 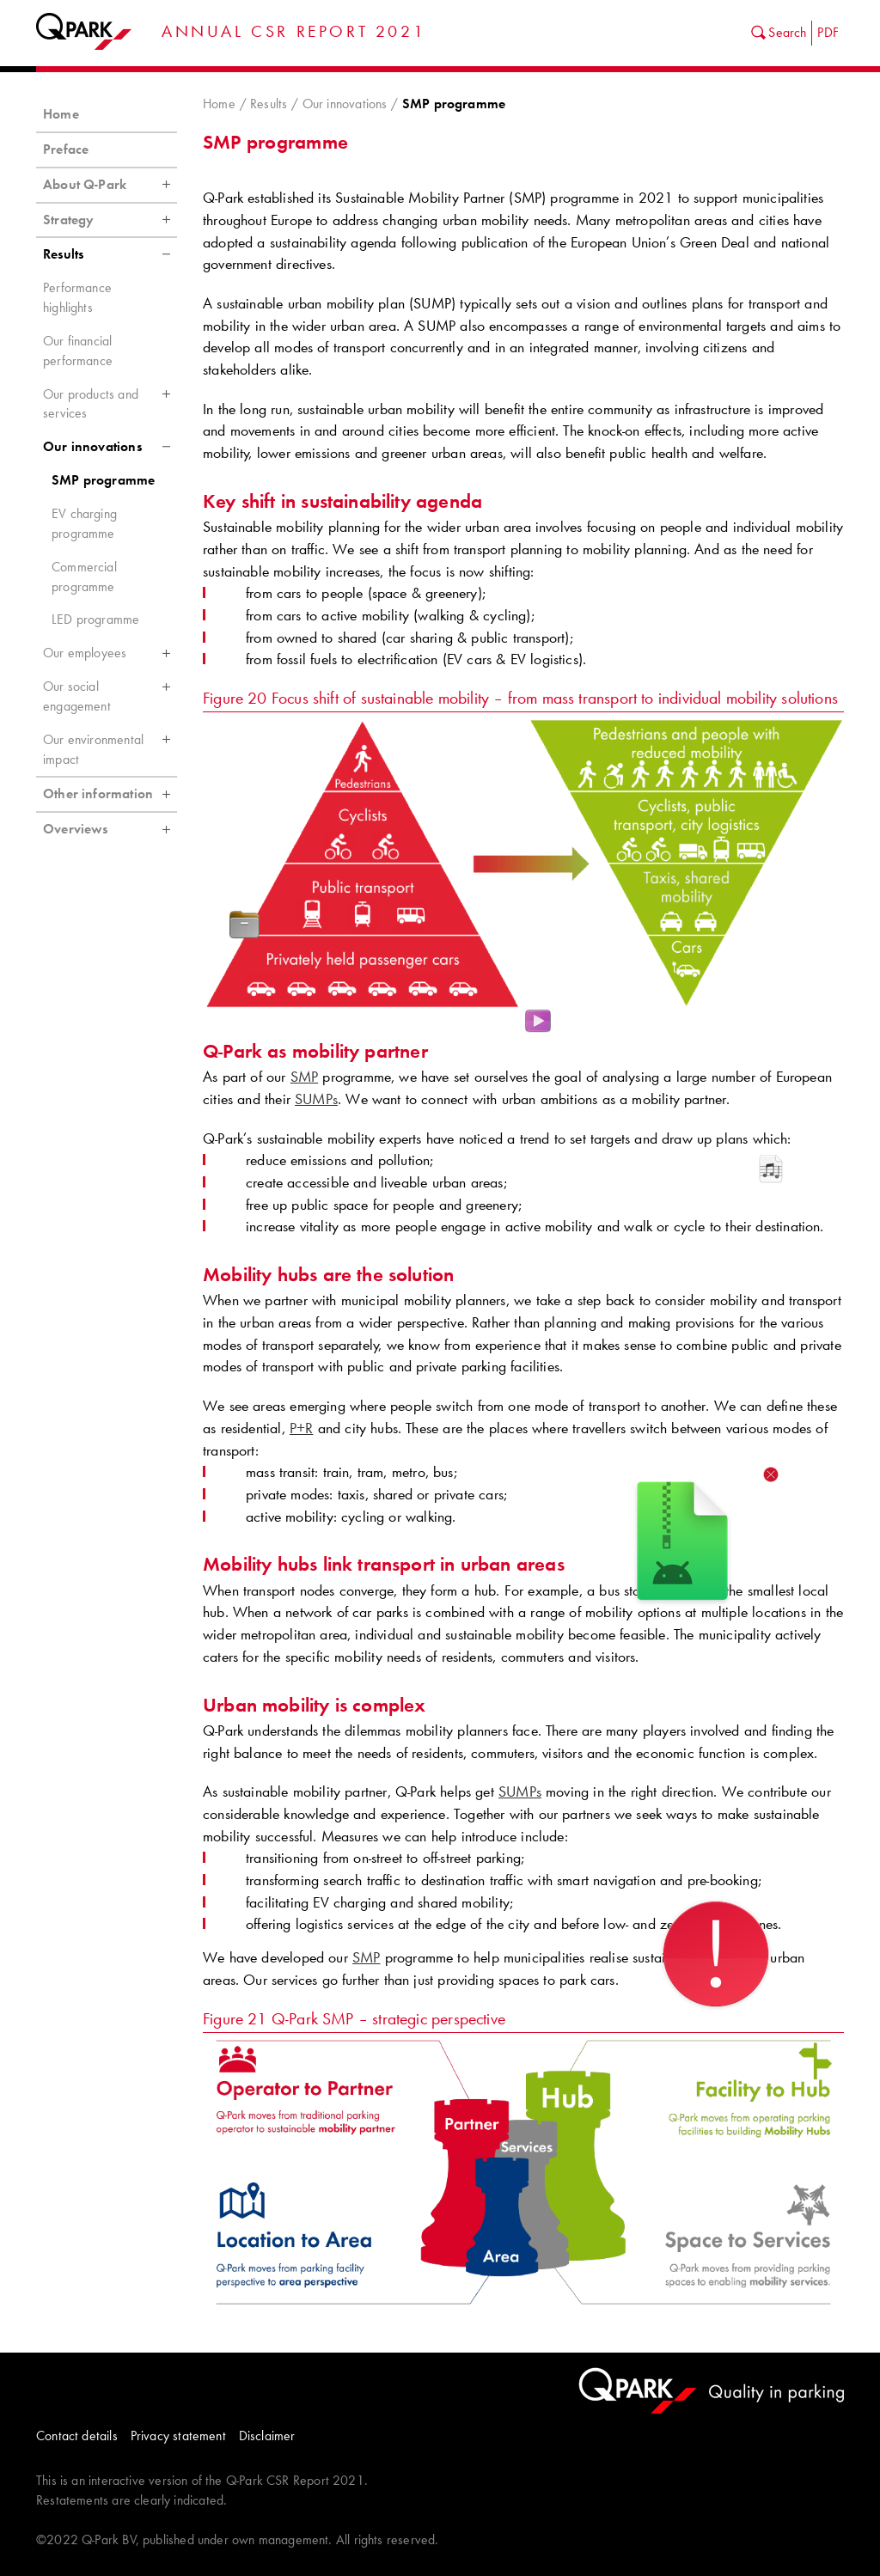 I want to click on indicates a warning or important alert message, so click(x=716, y=1954).